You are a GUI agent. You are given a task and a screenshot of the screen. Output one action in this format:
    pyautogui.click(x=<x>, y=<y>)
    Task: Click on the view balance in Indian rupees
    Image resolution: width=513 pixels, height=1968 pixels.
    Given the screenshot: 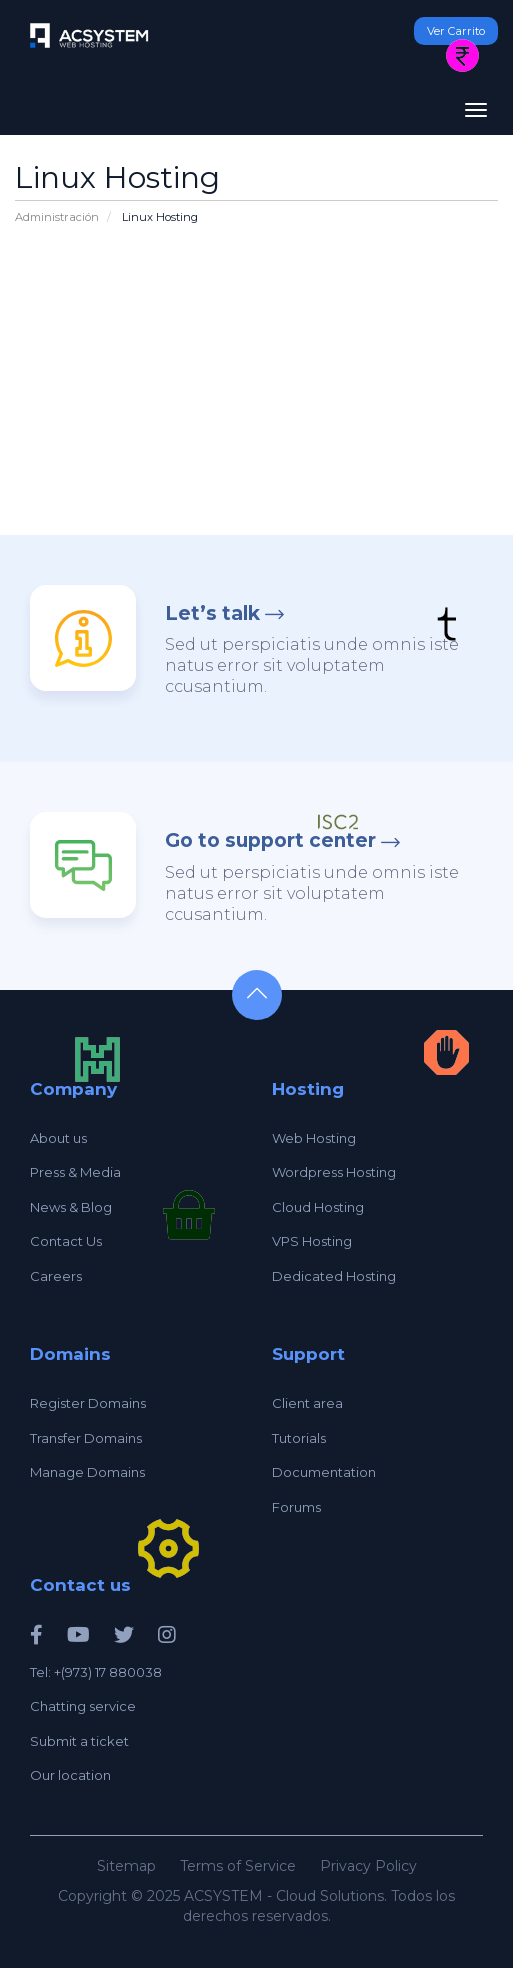 What is the action you would take?
    pyautogui.click(x=462, y=55)
    